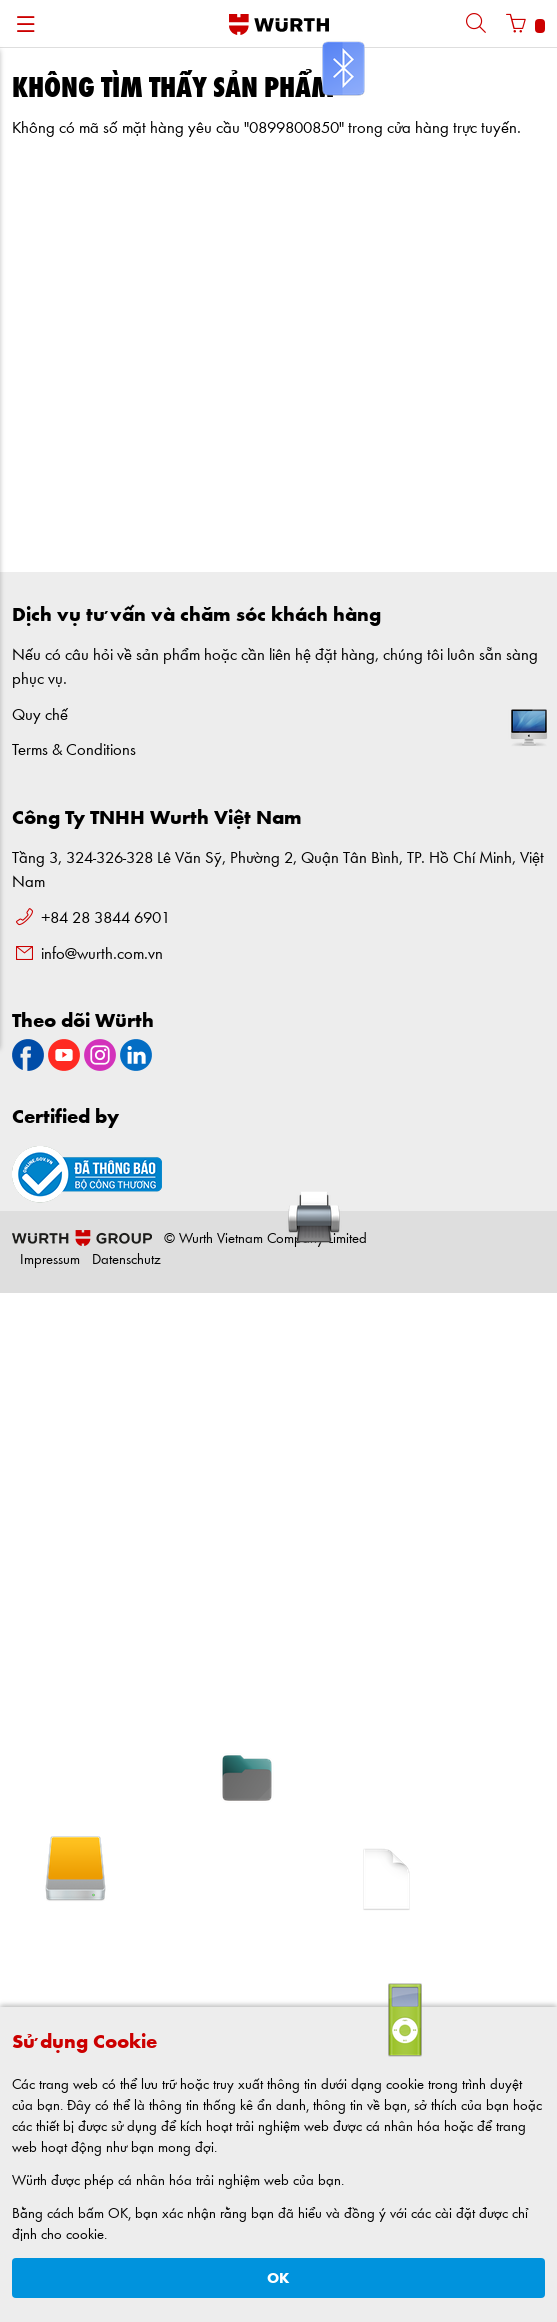  I want to click on represents an iMac desktop computer, so click(529, 720).